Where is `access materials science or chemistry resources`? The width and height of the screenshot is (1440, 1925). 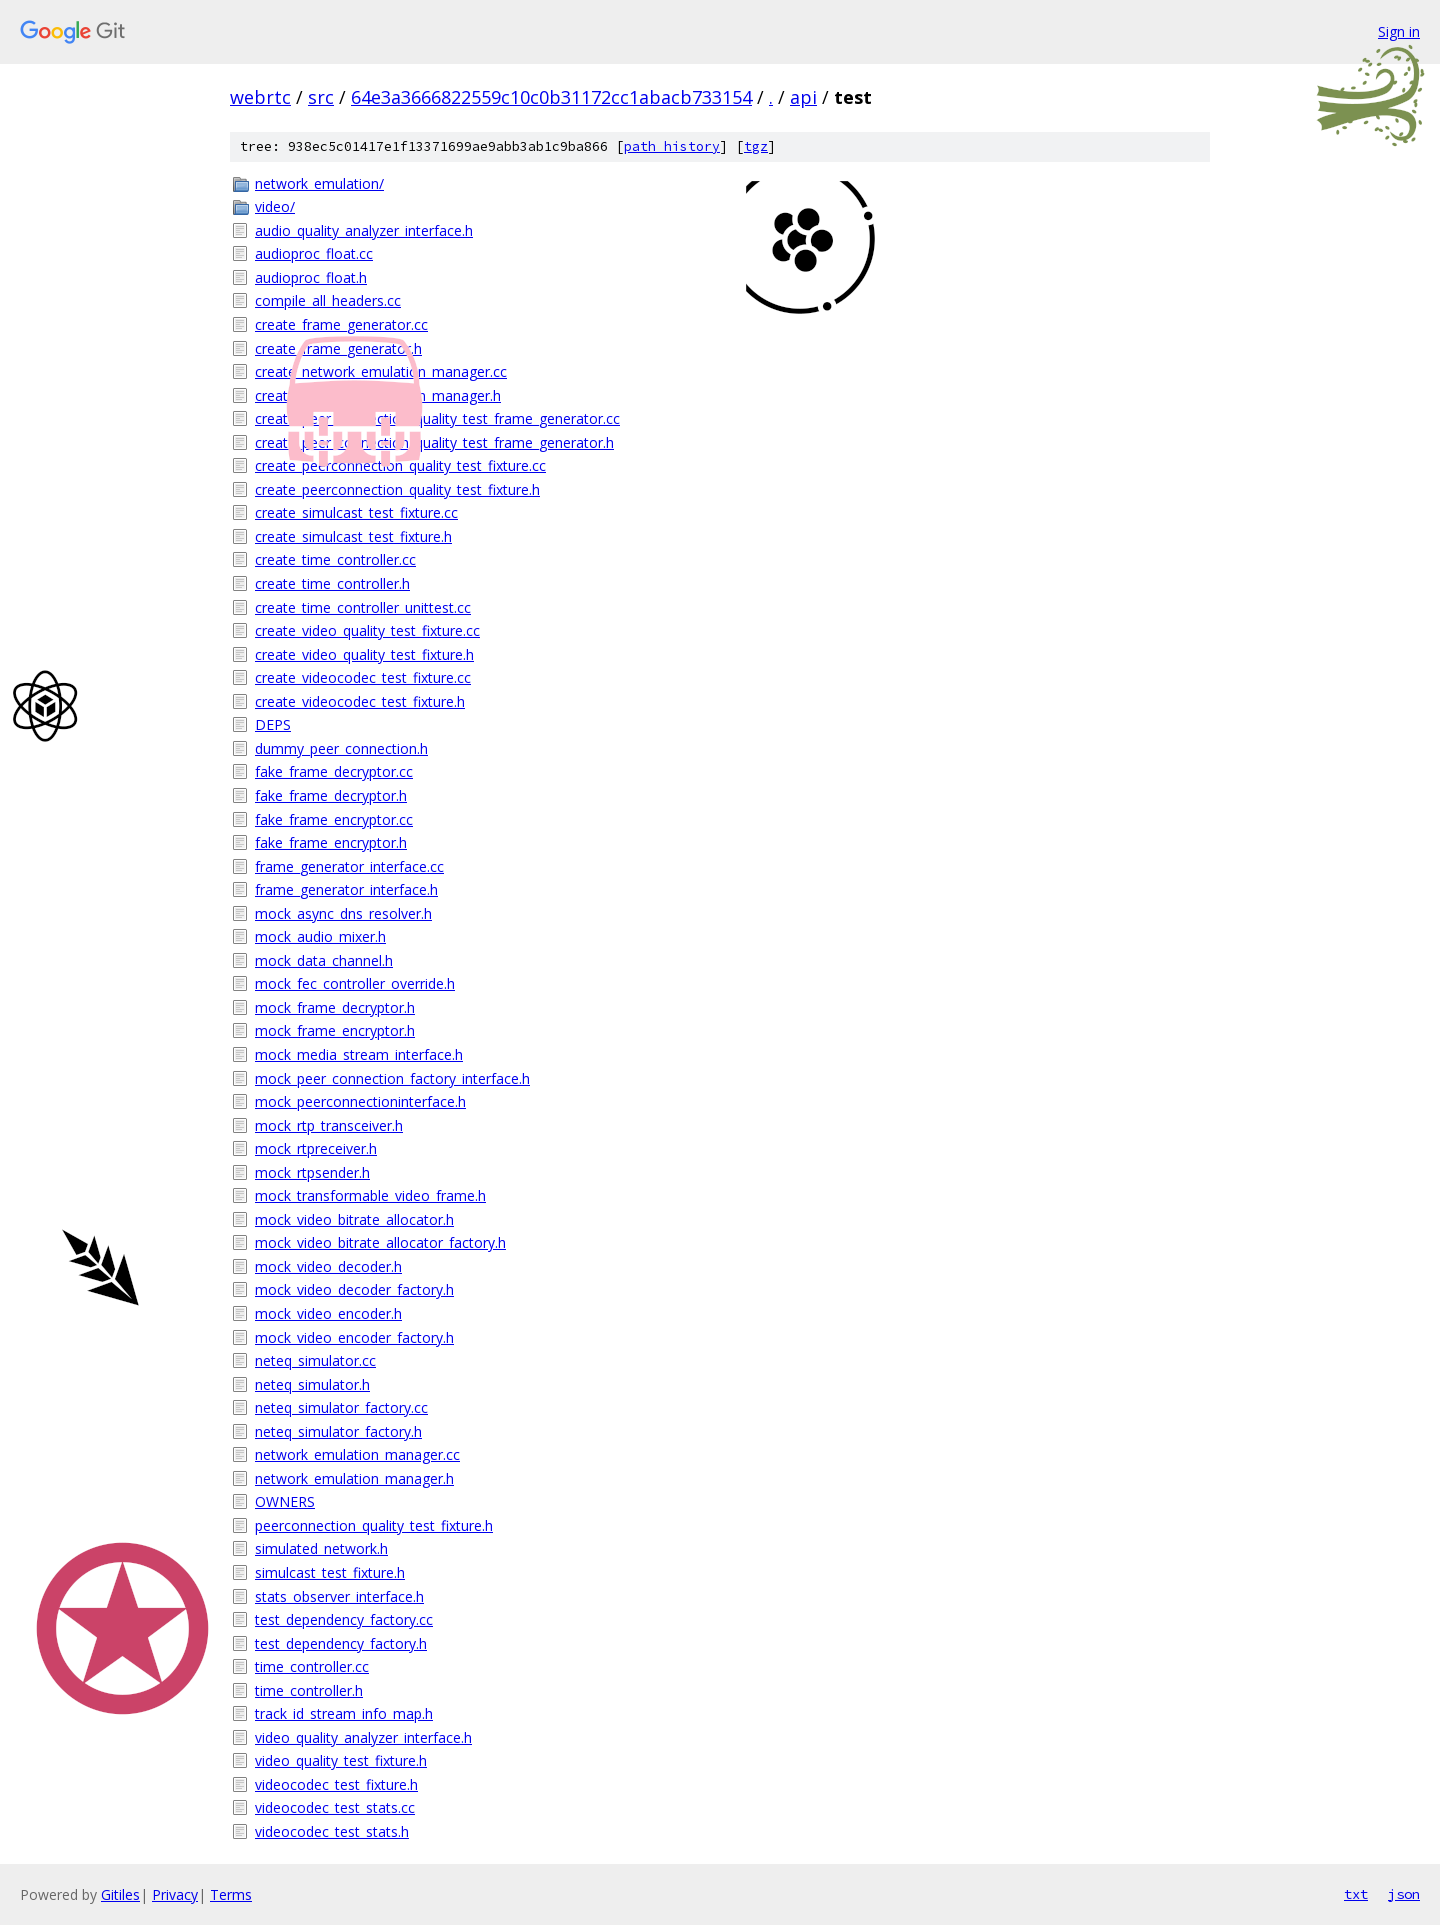 access materials science or chemistry resources is located at coordinates (45, 706).